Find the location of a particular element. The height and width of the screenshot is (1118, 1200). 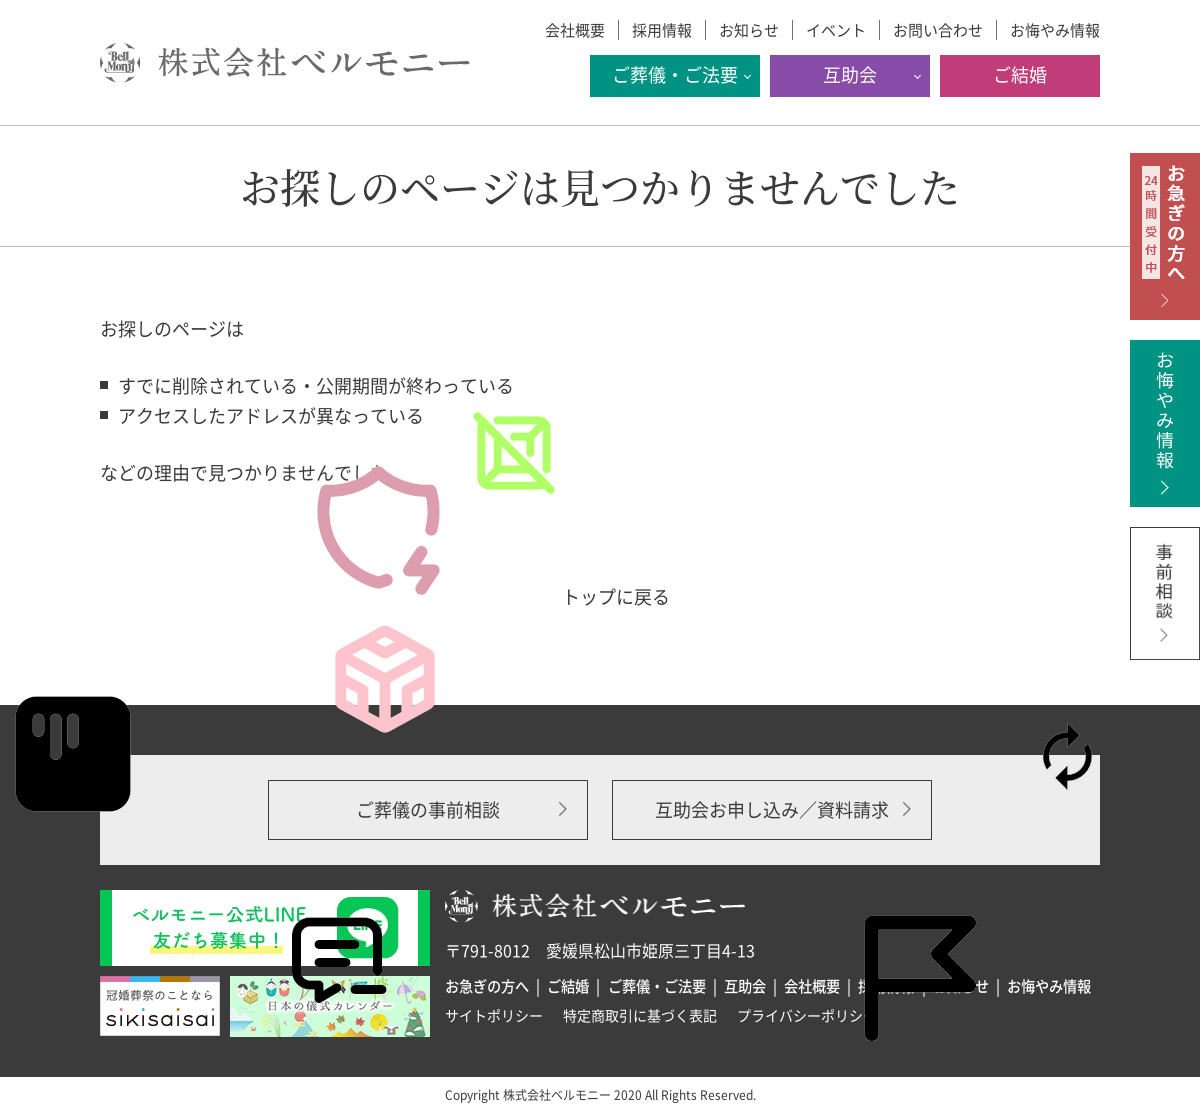

open codesandbox development environment is located at coordinates (385, 679).